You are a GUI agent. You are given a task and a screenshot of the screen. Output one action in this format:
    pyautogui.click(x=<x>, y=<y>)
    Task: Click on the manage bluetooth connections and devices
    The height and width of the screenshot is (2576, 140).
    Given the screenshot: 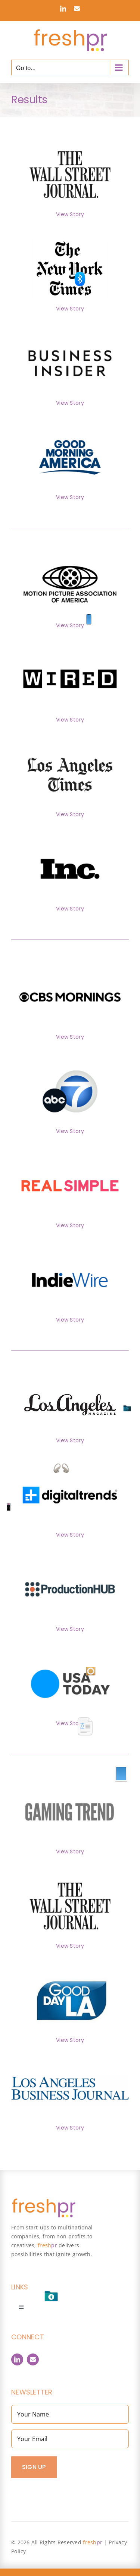 What is the action you would take?
    pyautogui.click(x=80, y=279)
    